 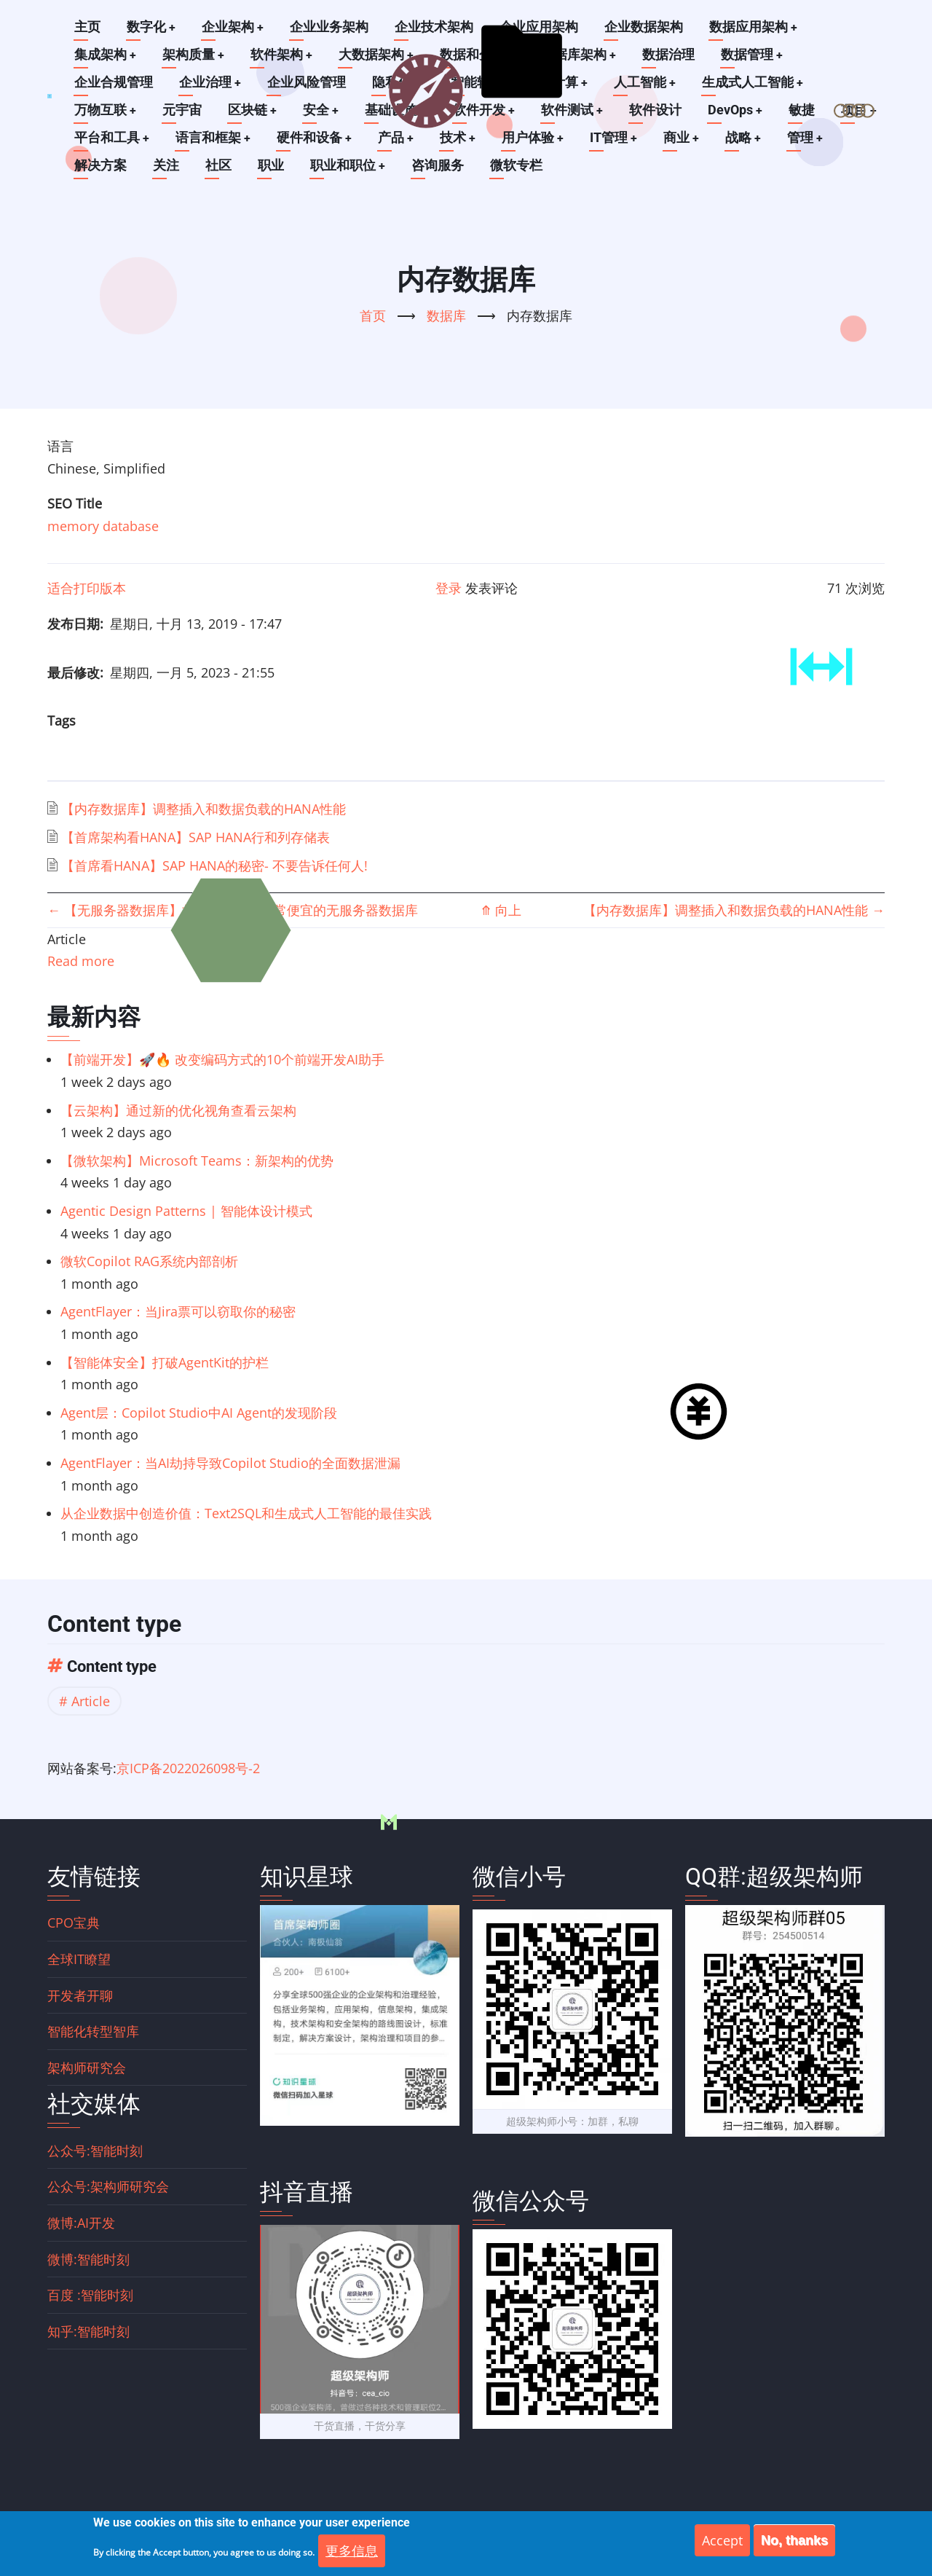 What do you see at coordinates (521, 61) in the screenshot?
I see `open file folder` at bounding box center [521, 61].